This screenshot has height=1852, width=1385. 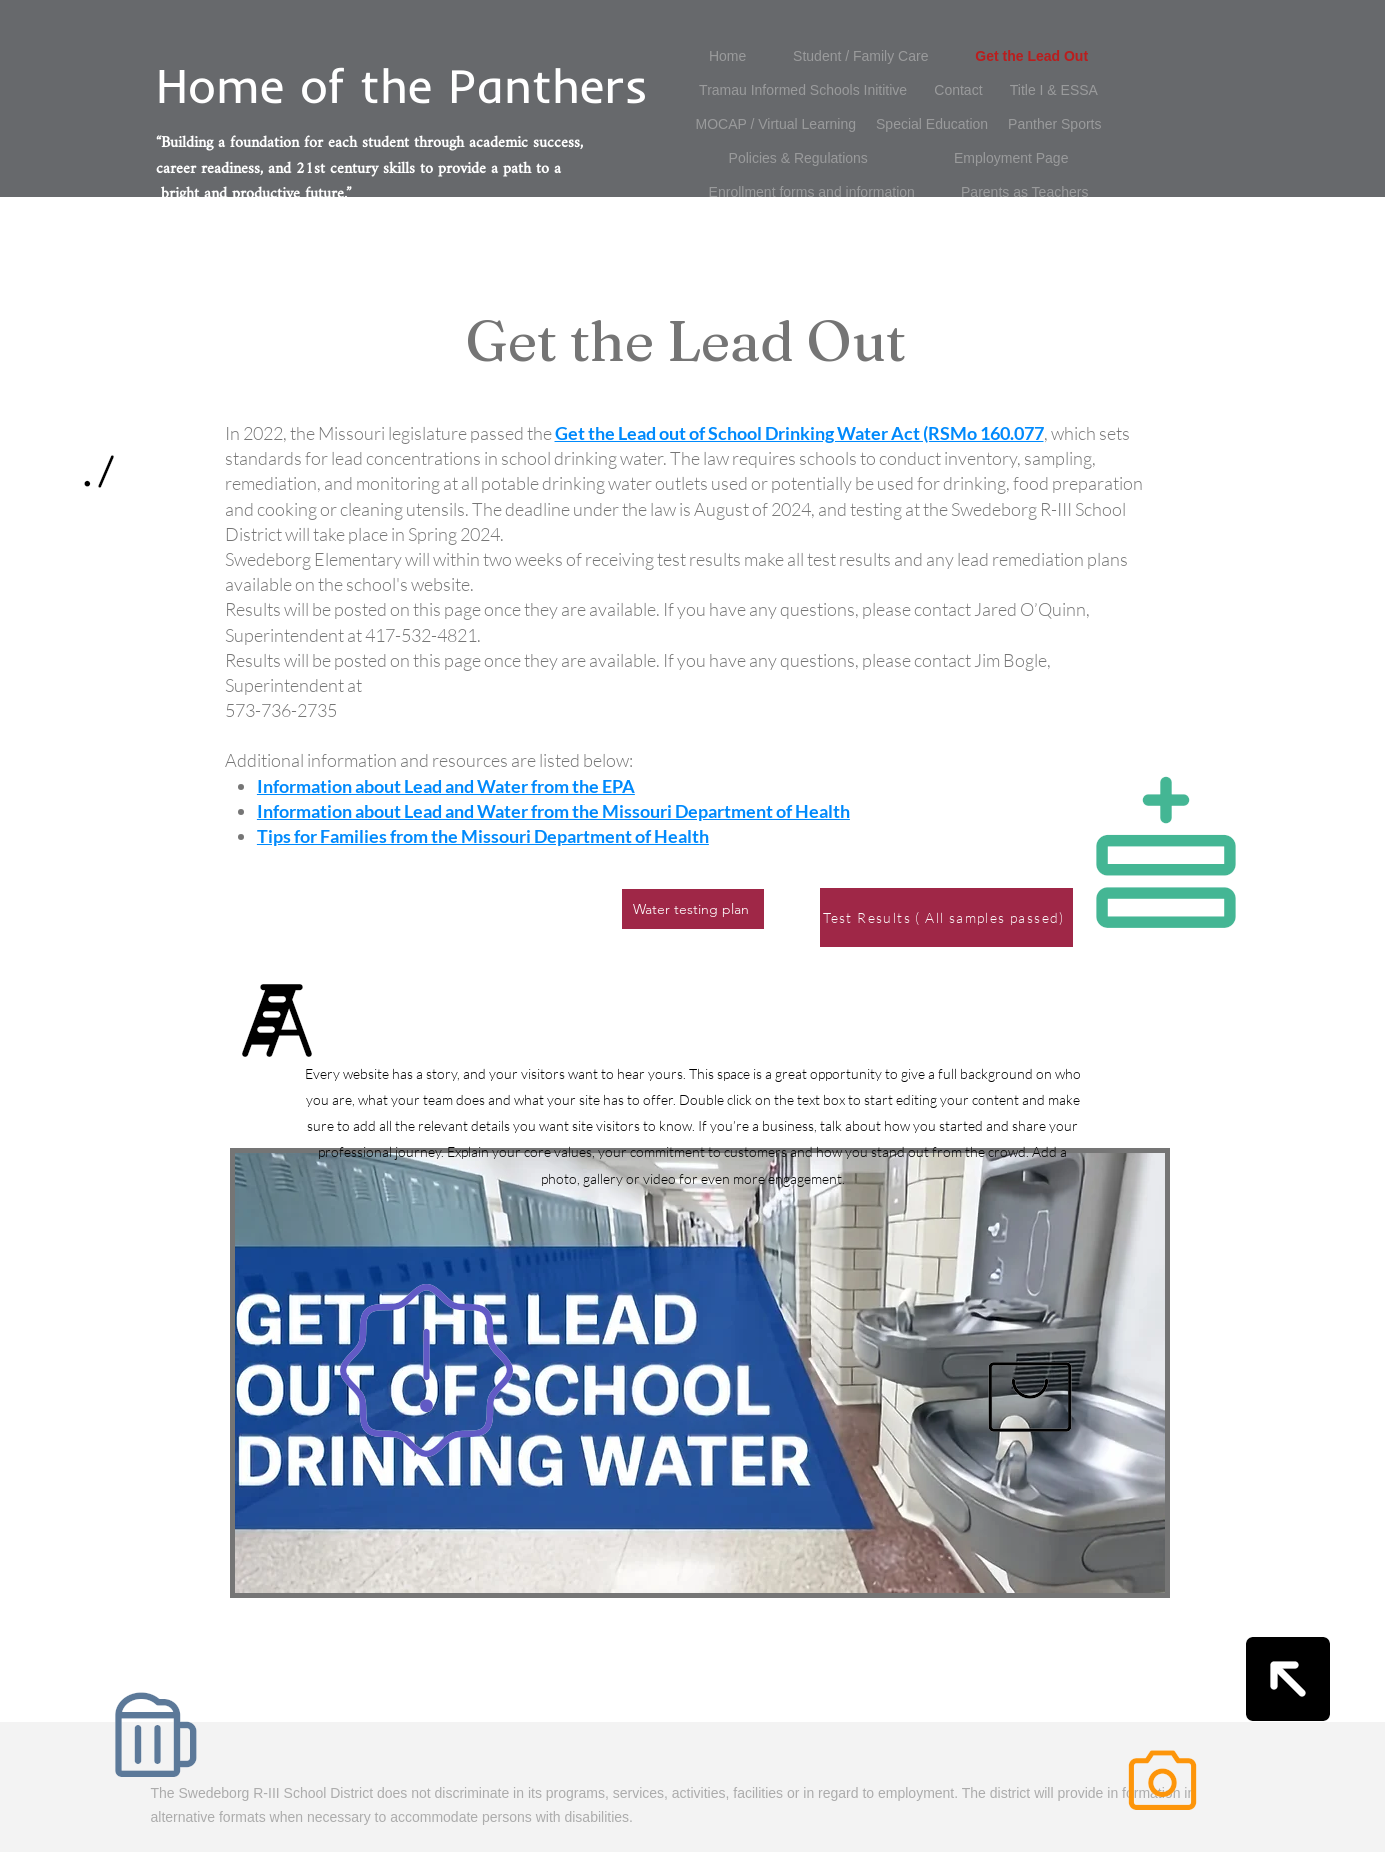 I want to click on indicates a relative file path reference, so click(x=99, y=471).